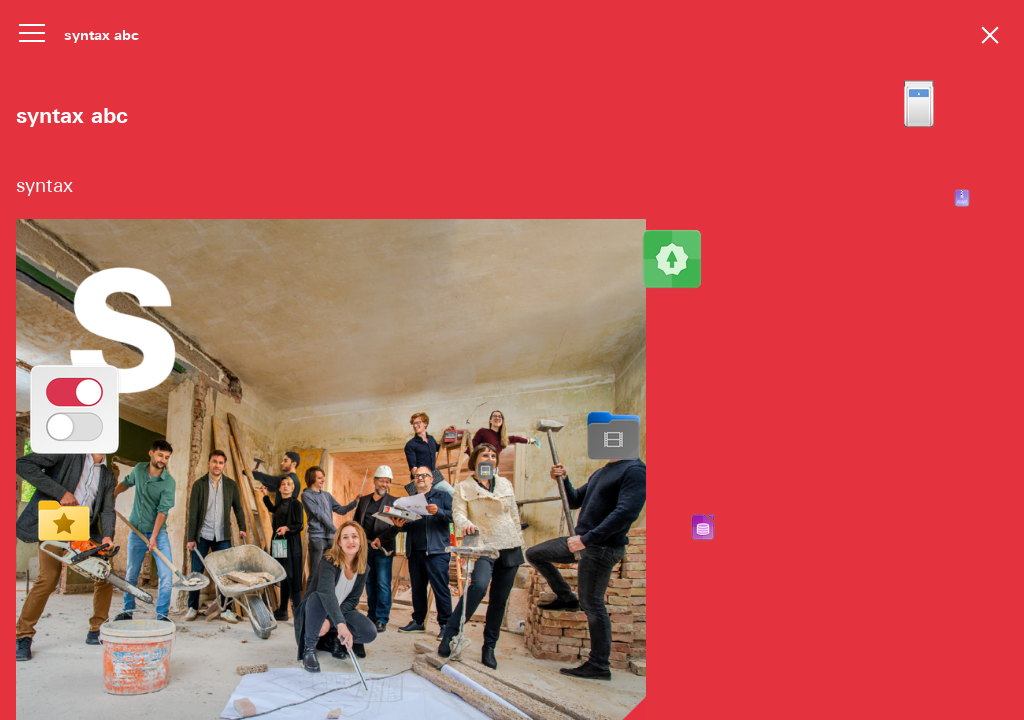 This screenshot has height=720, width=1024. Describe the element at coordinates (672, 259) in the screenshot. I see `check for operating system updates` at that location.